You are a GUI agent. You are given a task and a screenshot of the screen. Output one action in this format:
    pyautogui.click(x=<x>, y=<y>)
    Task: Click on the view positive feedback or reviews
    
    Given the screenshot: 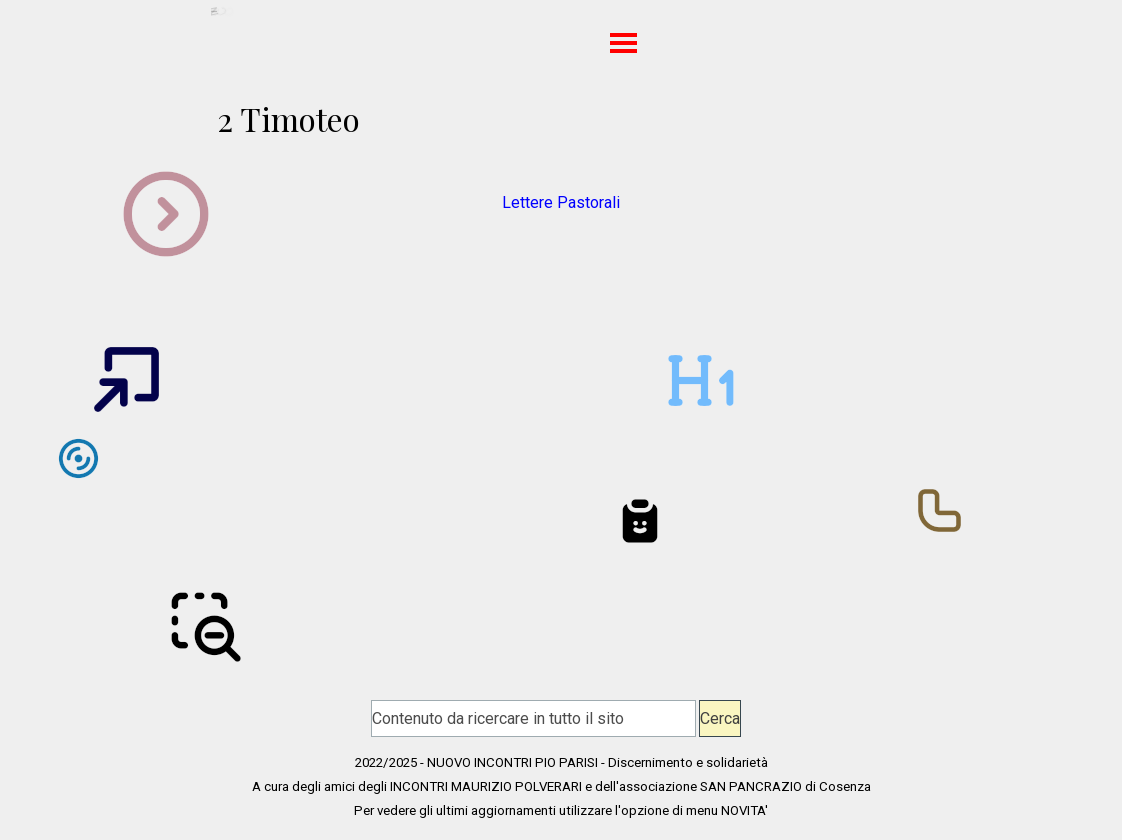 What is the action you would take?
    pyautogui.click(x=640, y=521)
    